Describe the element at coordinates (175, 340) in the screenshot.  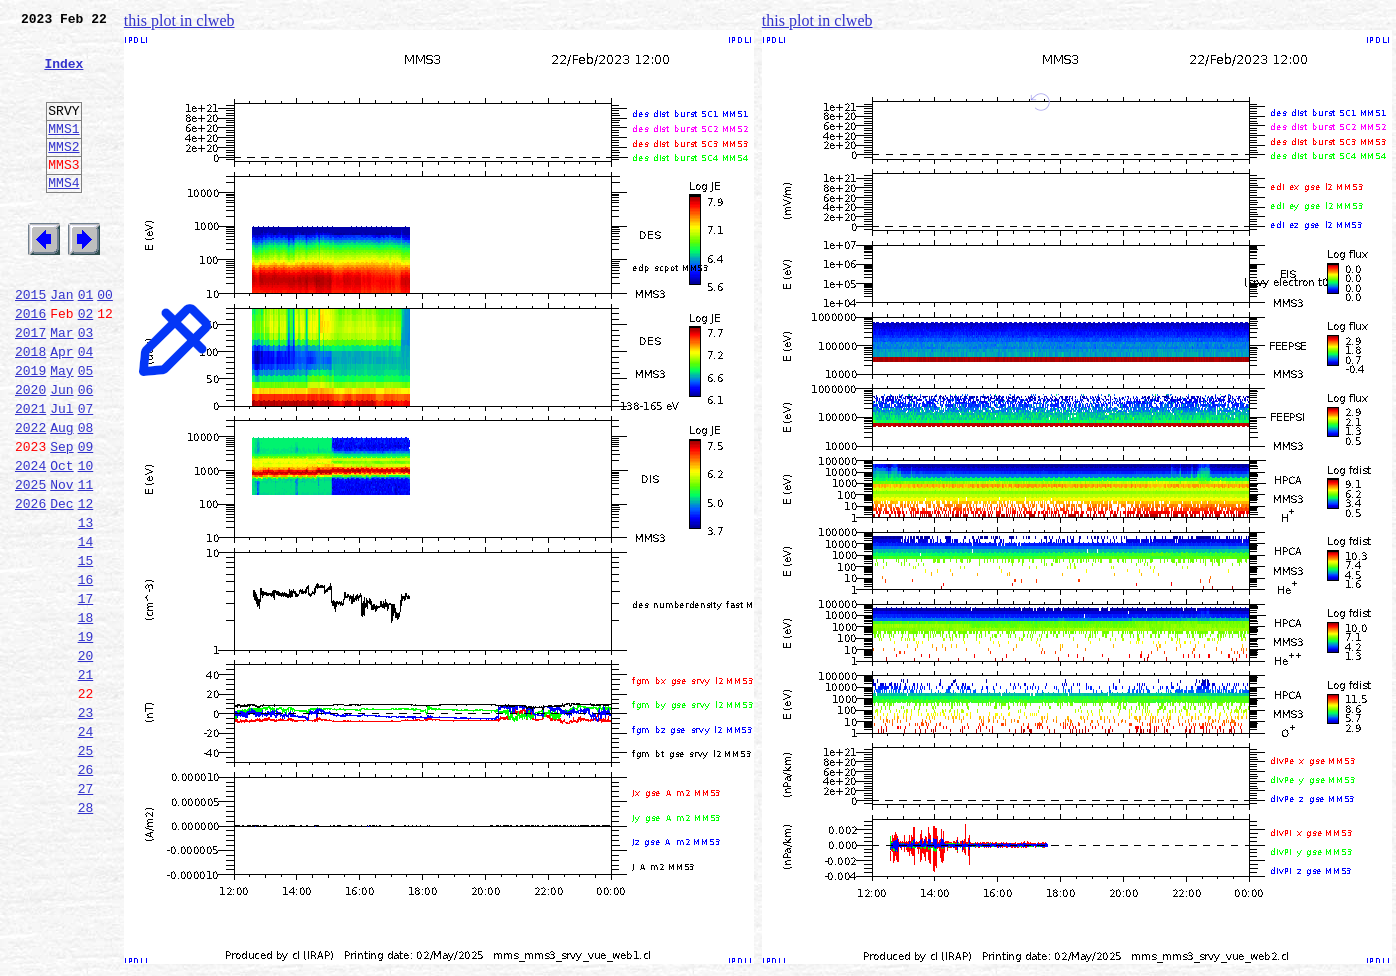
I see `select a color from the canvas` at that location.